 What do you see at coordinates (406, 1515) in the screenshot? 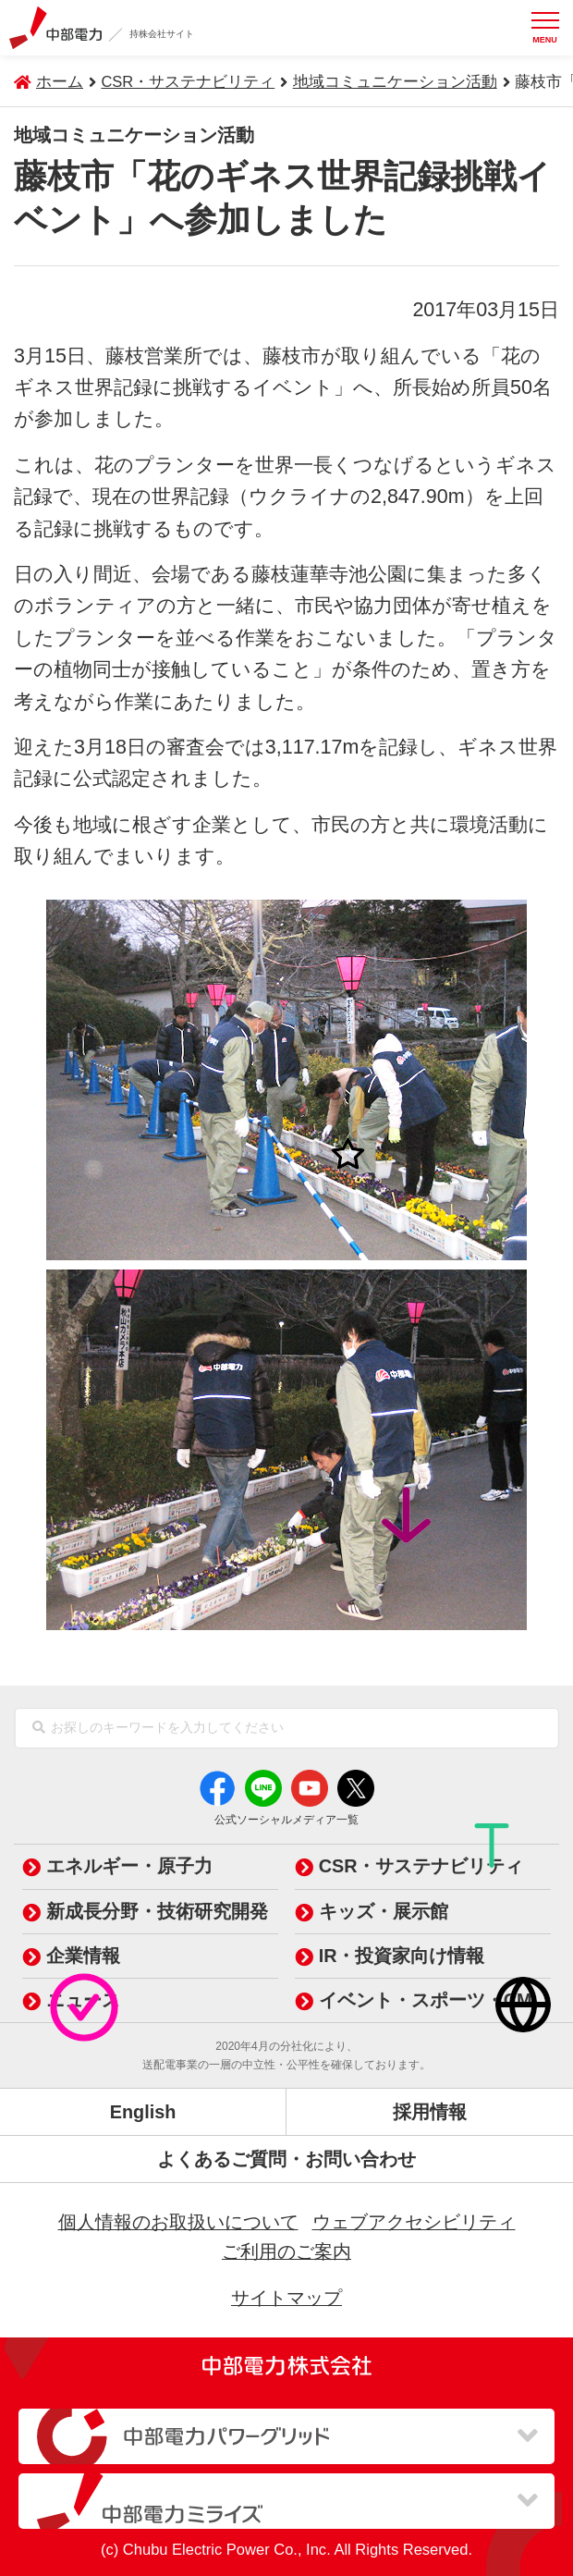
I see `download a file or content` at bounding box center [406, 1515].